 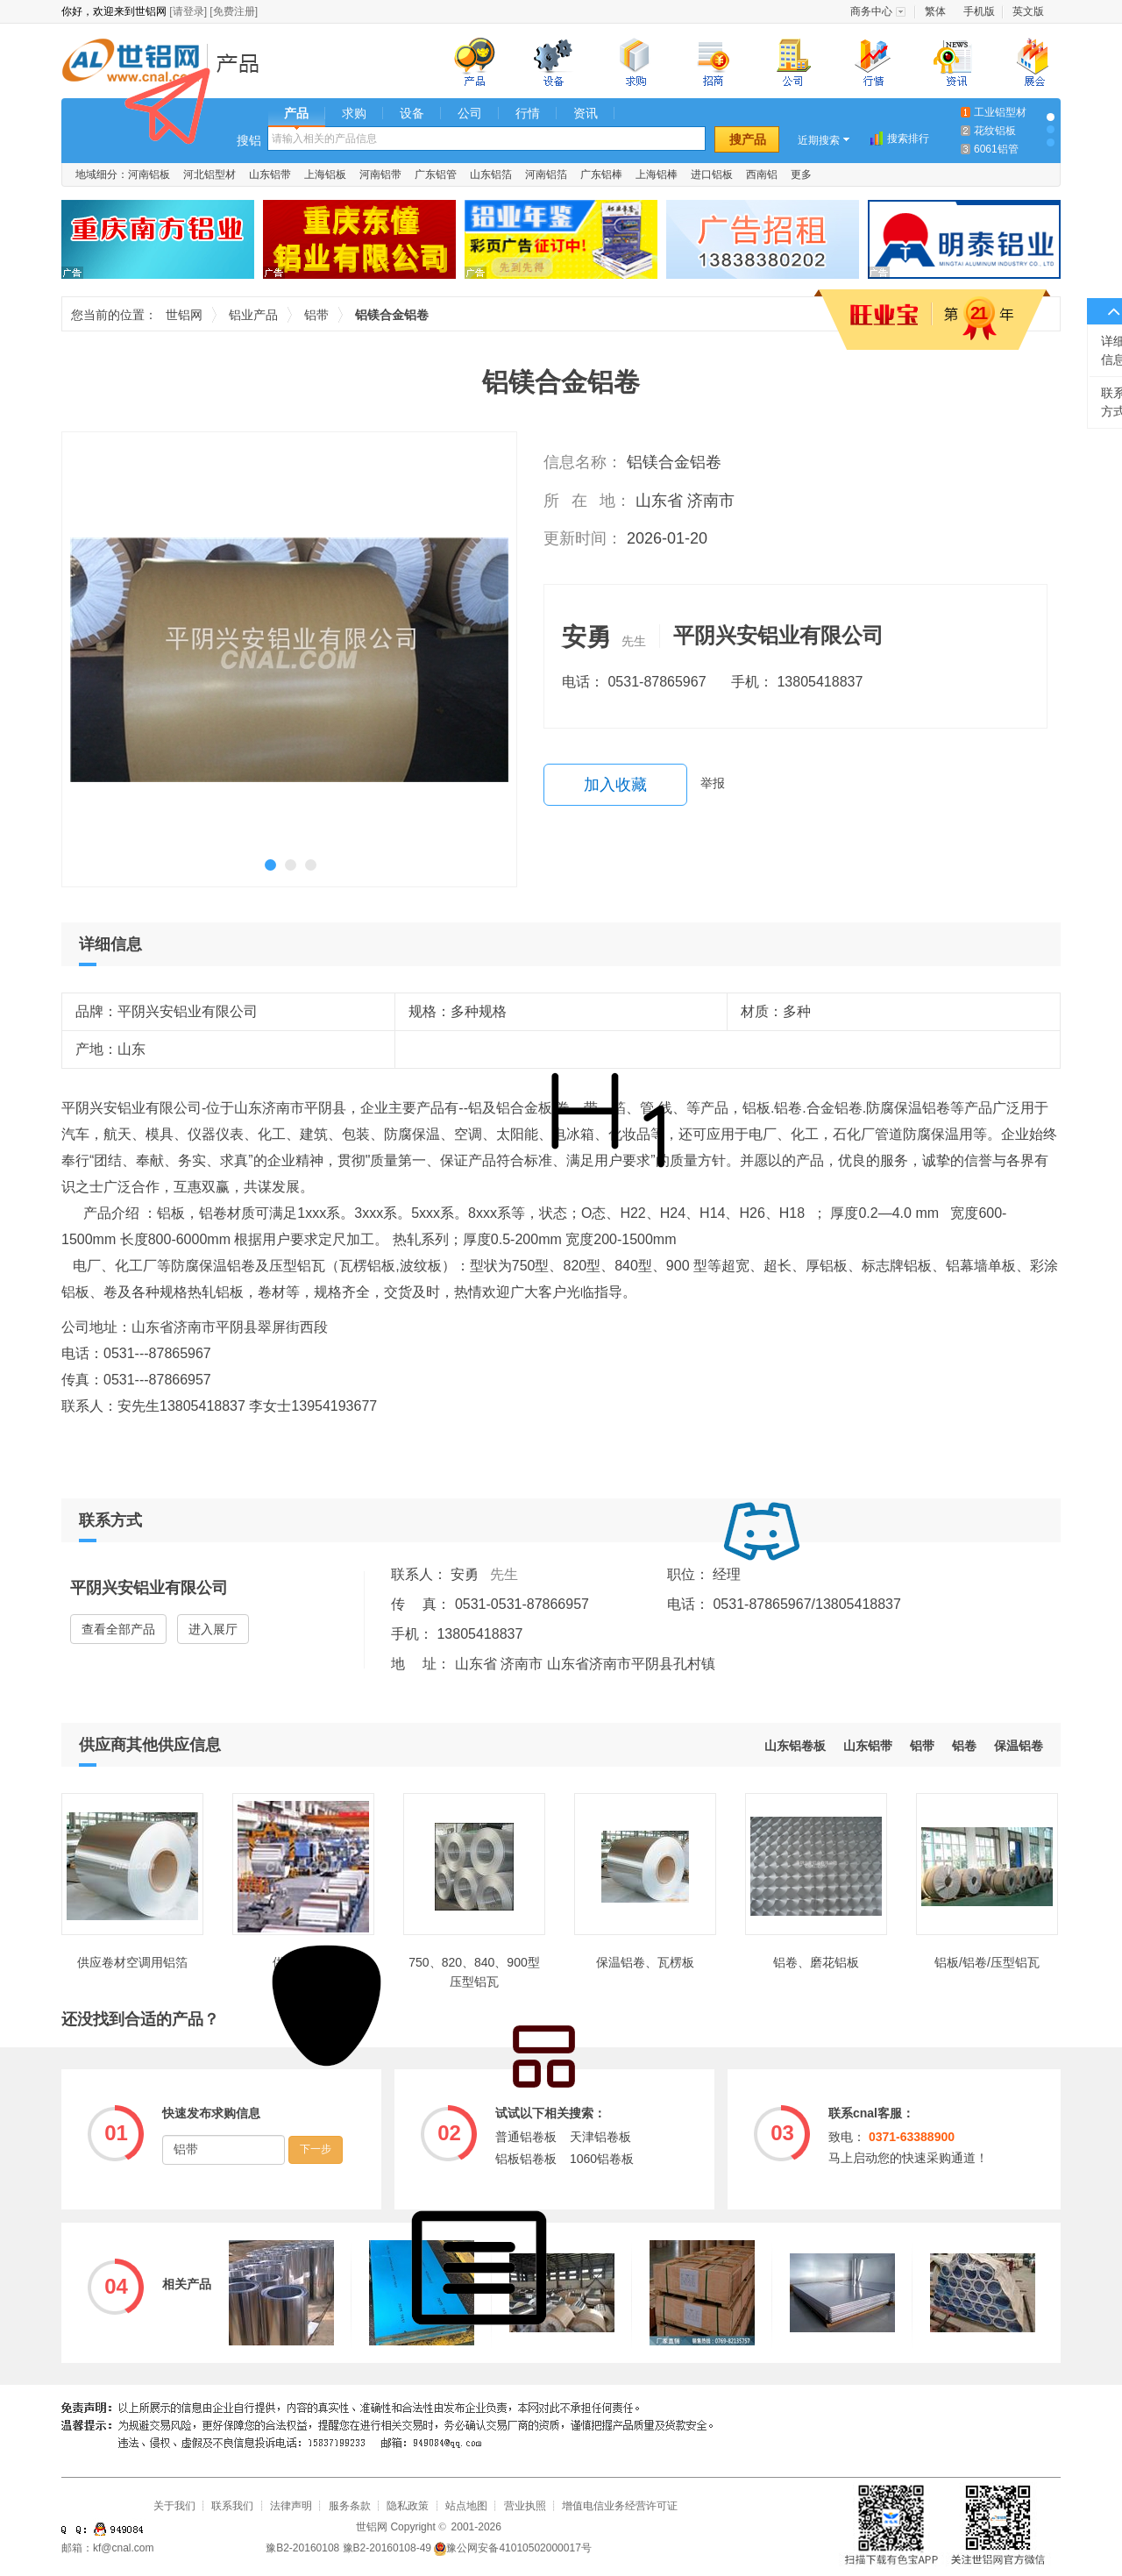 What do you see at coordinates (479, 2267) in the screenshot?
I see `view article or document` at bounding box center [479, 2267].